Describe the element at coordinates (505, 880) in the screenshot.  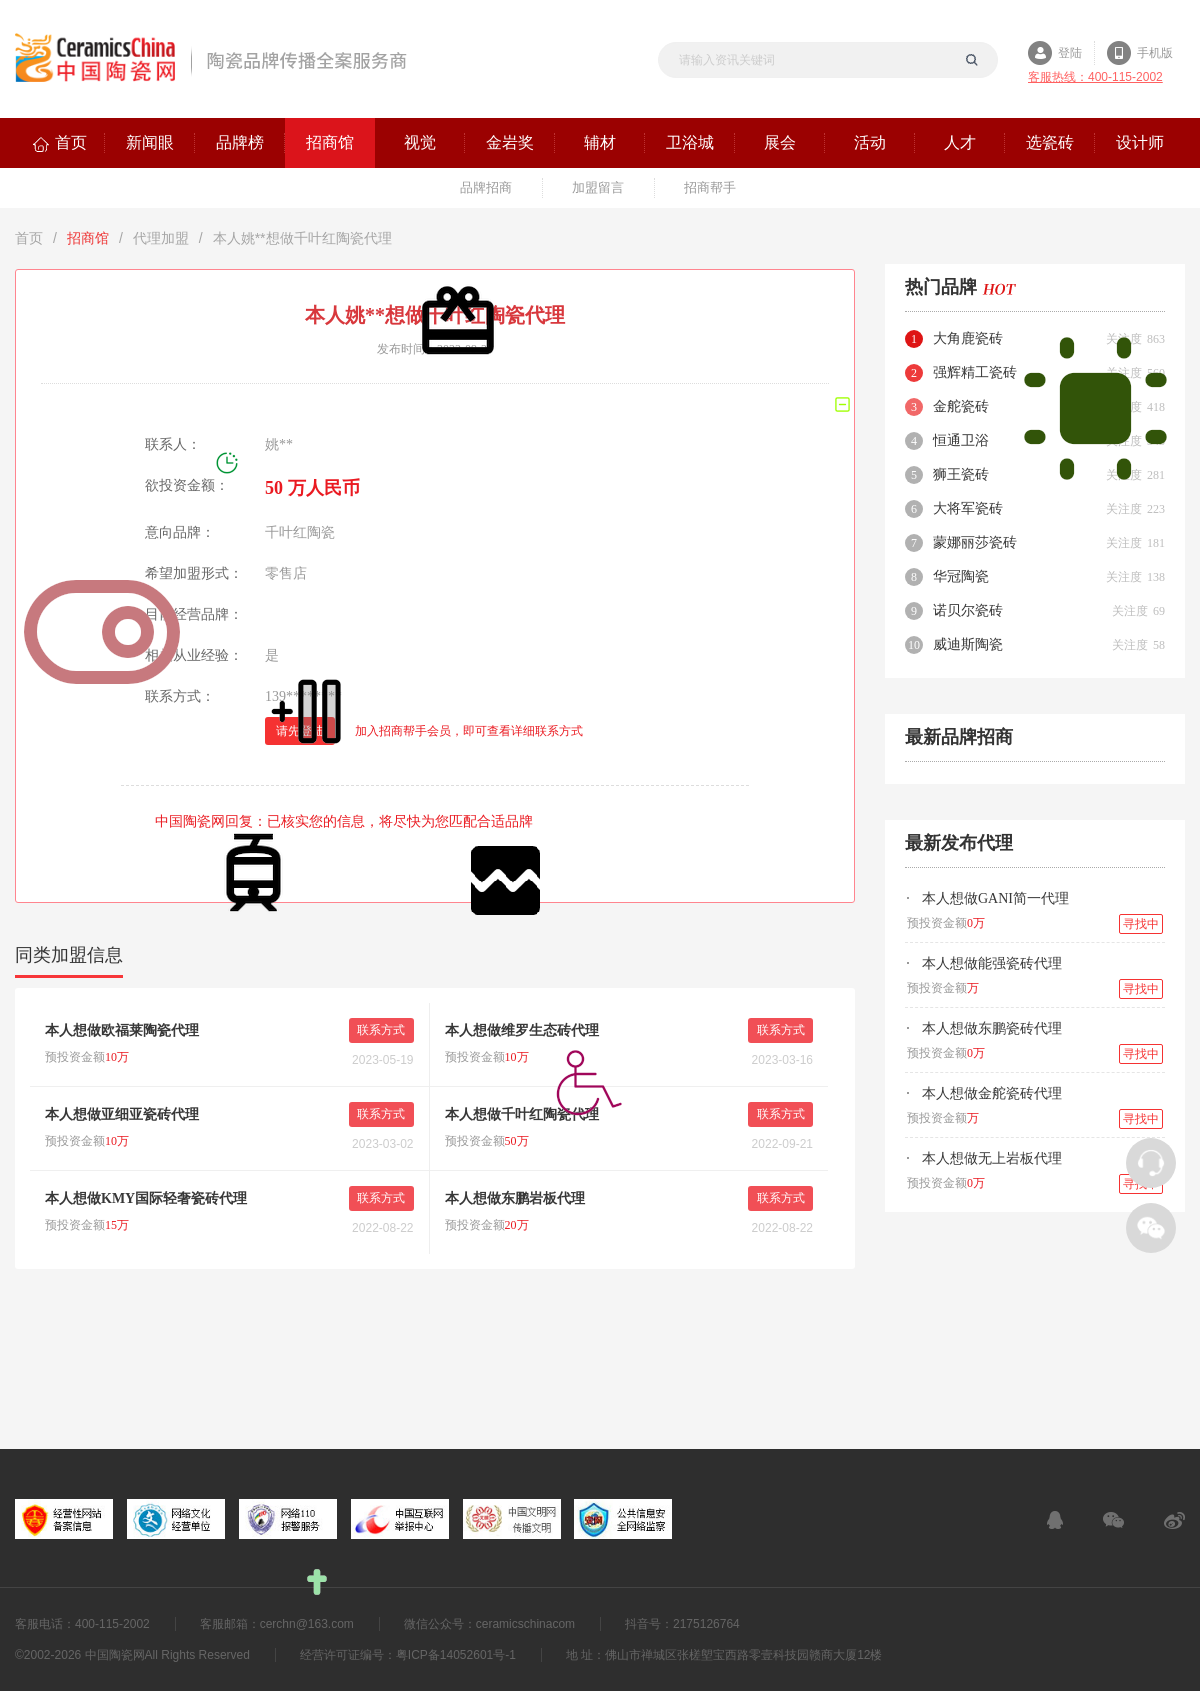
I see `indicates an image failed to load` at that location.